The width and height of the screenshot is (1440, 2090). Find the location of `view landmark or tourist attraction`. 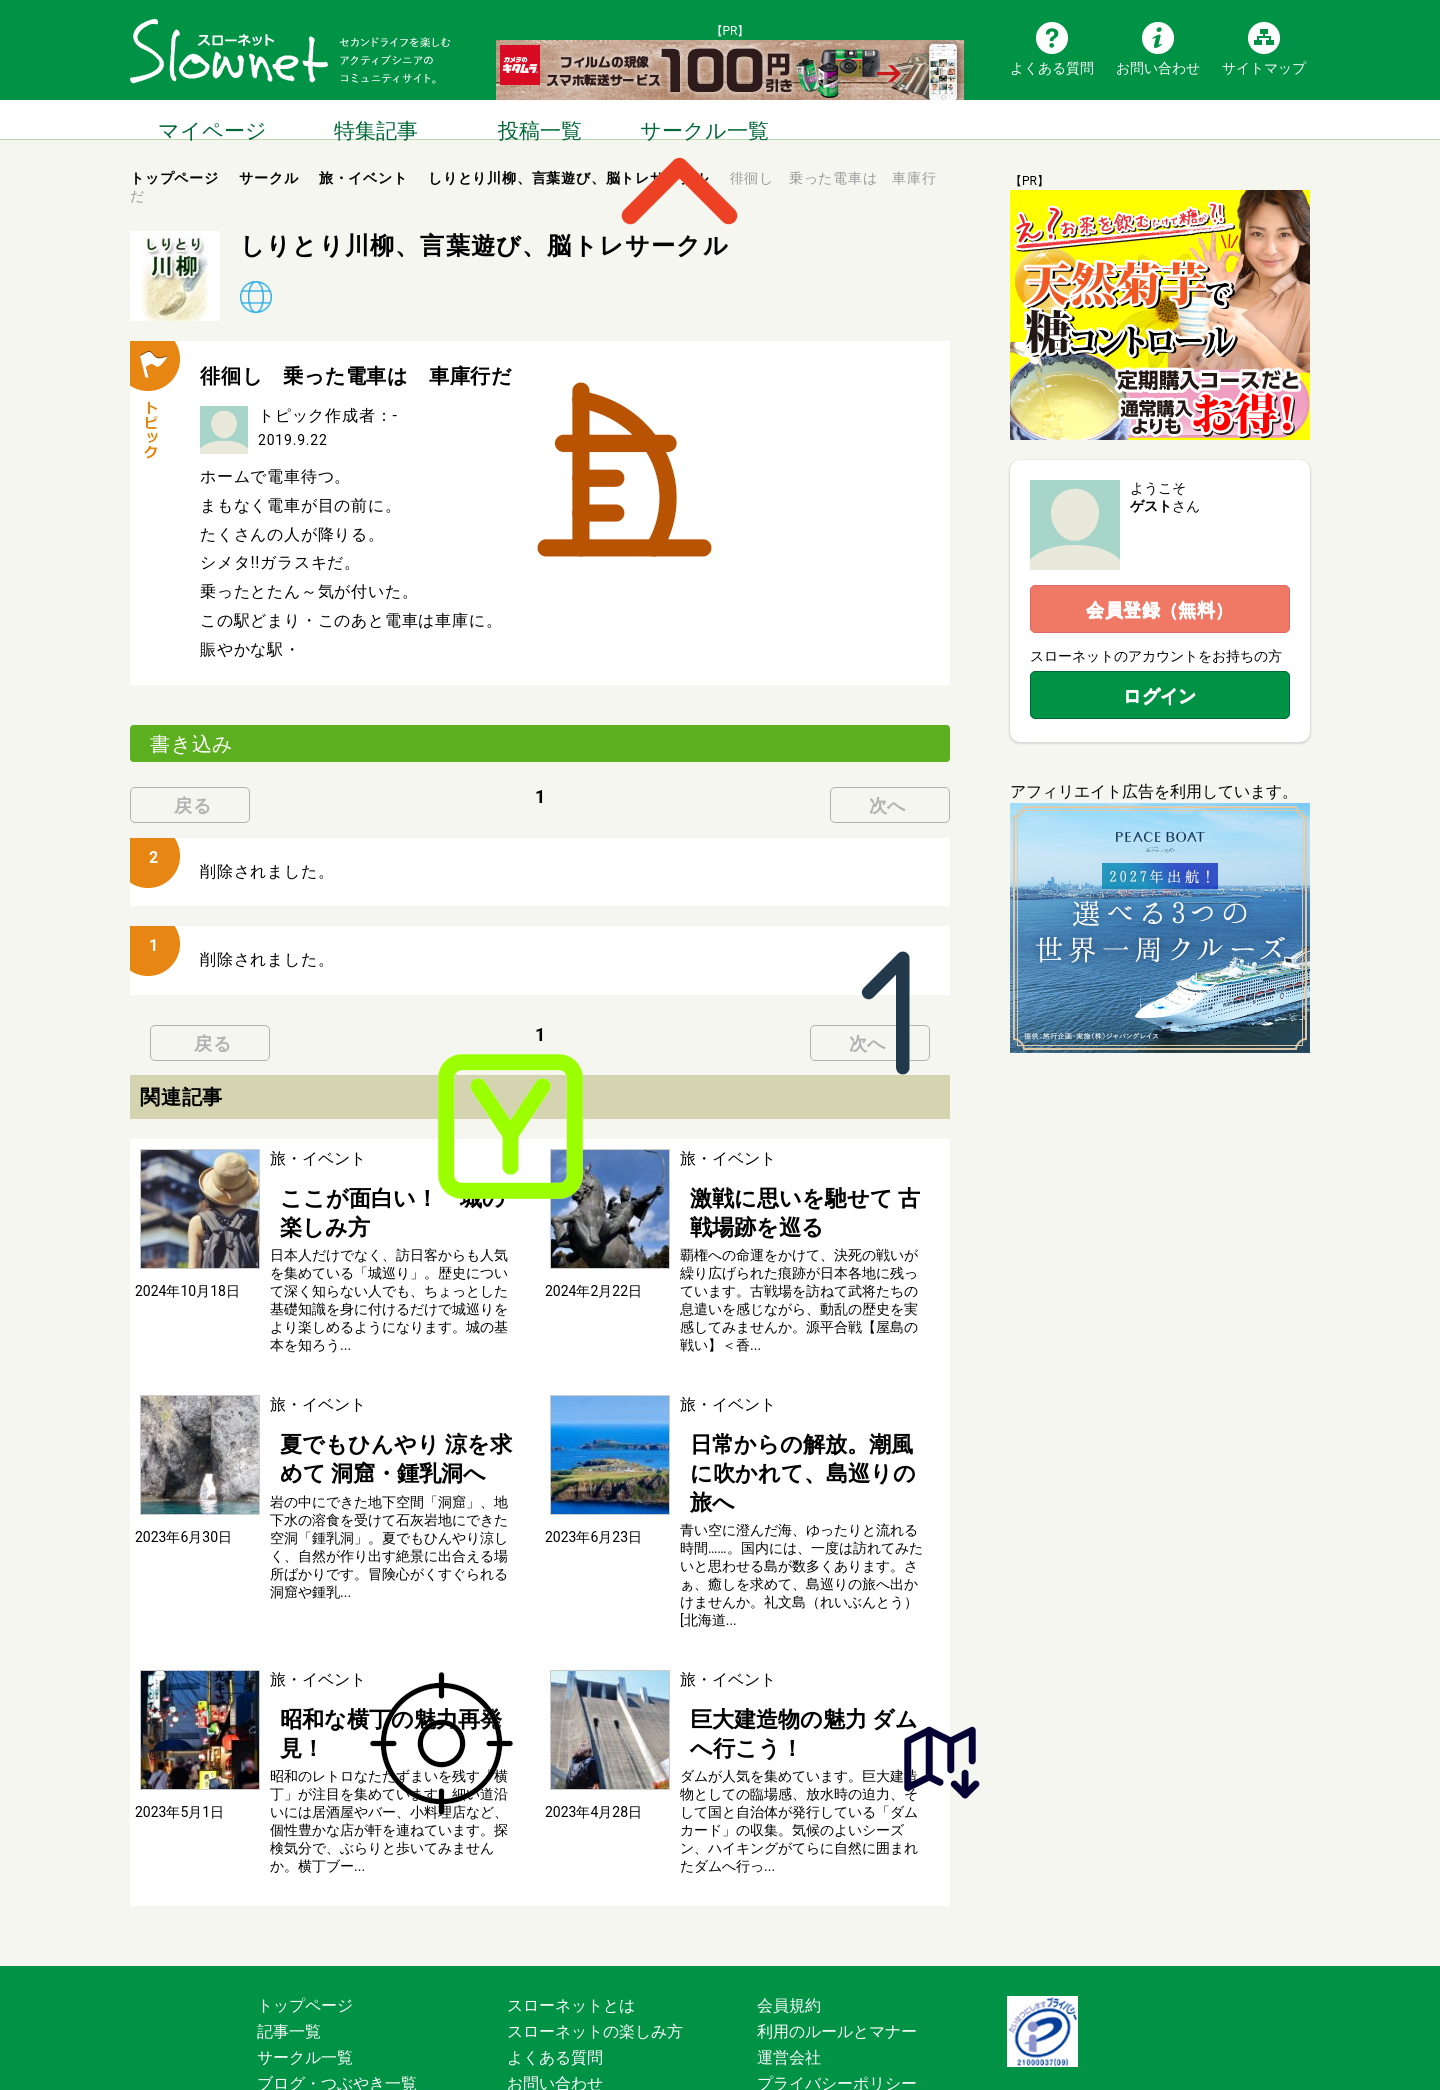

view landmark or tourist attraction is located at coordinates (624, 469).